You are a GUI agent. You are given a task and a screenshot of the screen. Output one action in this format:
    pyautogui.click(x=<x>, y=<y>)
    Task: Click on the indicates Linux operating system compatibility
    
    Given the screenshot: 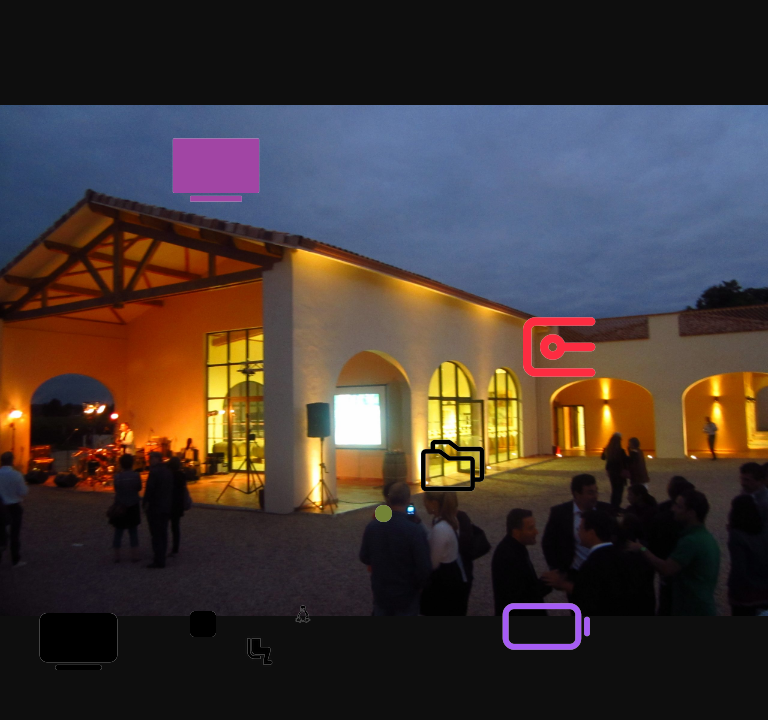 What is the action you would take?
    pyautogui.click(x=303, y=614)
    